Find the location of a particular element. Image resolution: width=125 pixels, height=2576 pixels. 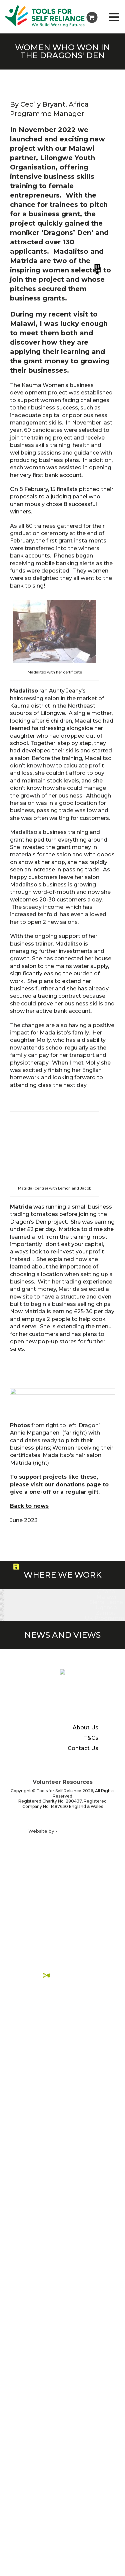

view achievements or badges earned is located at coordinates (97, 269).